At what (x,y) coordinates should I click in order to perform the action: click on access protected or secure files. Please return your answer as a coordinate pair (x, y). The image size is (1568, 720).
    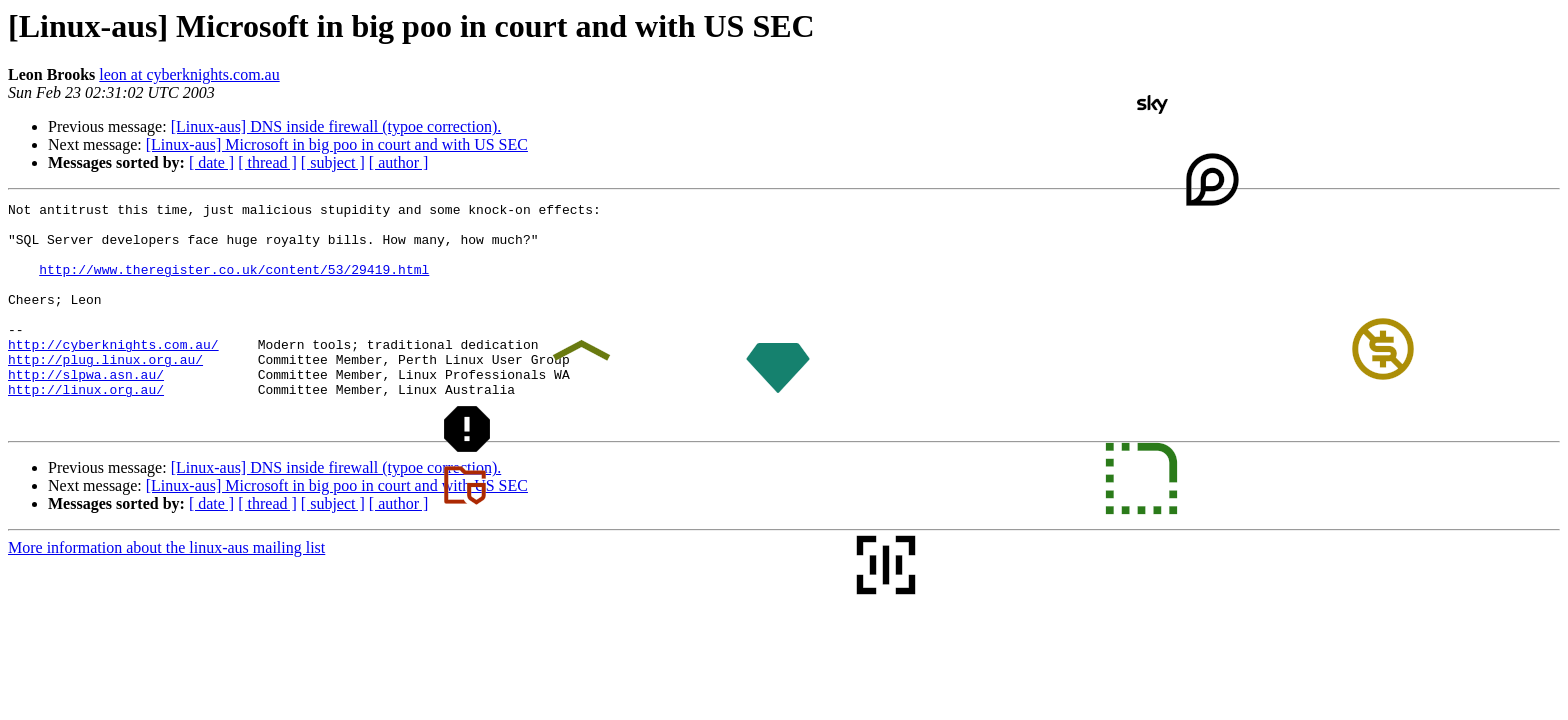
    Looking at the image, I should click on (465, 485).